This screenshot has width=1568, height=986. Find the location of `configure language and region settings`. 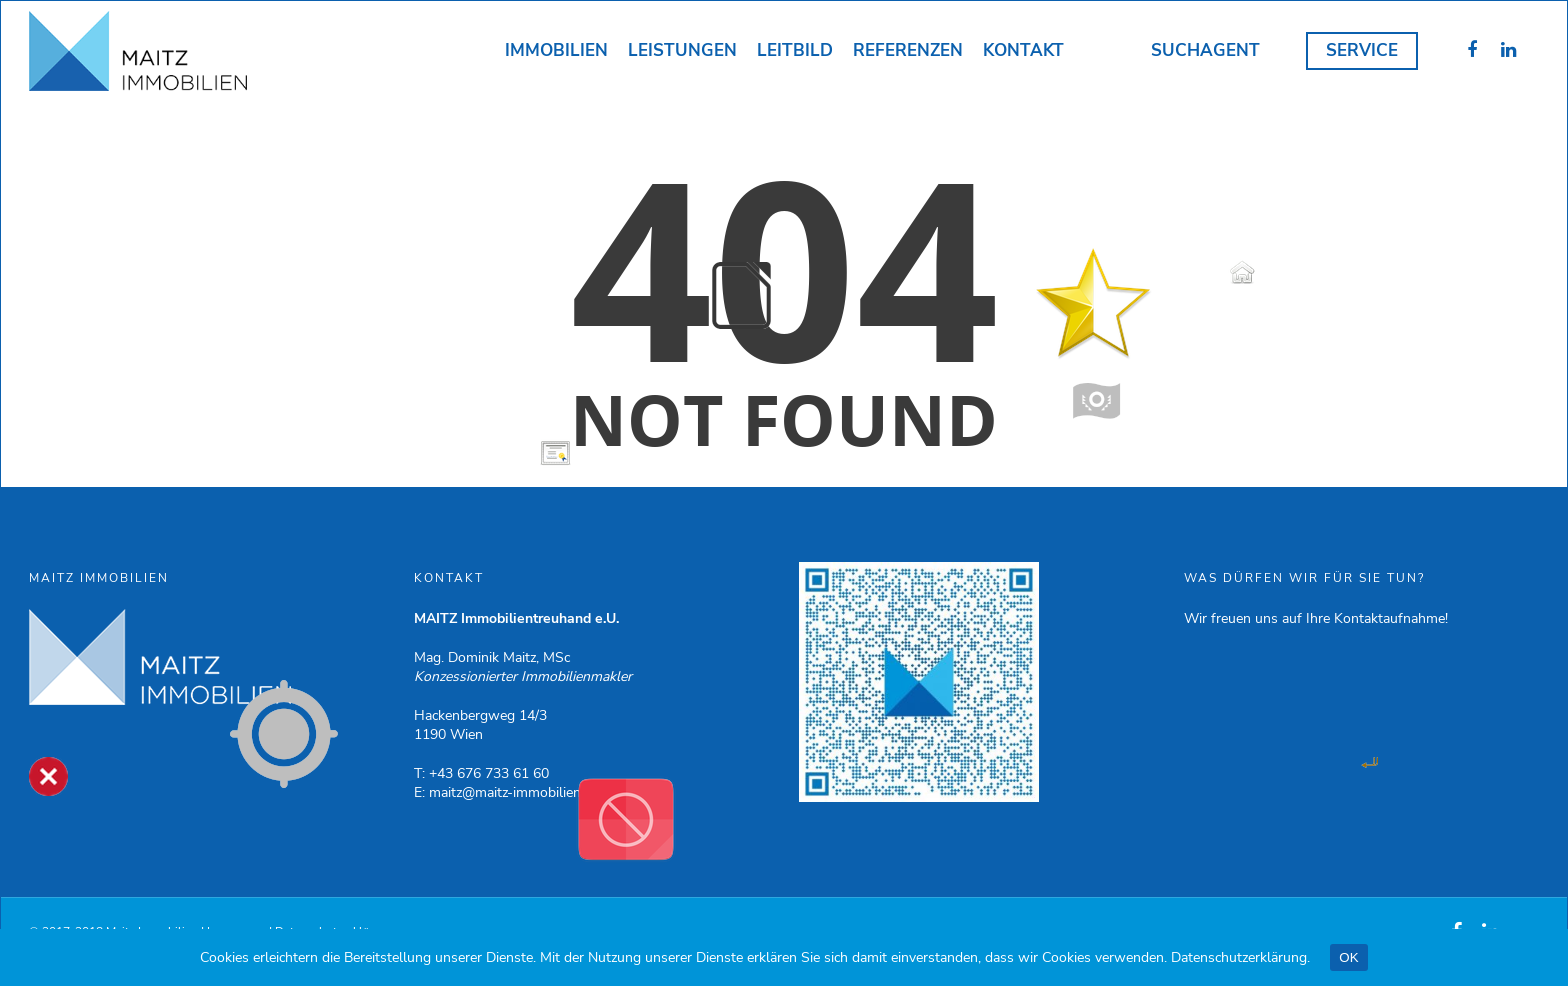

configure language and region settings is located at coordinates (1098, 401).